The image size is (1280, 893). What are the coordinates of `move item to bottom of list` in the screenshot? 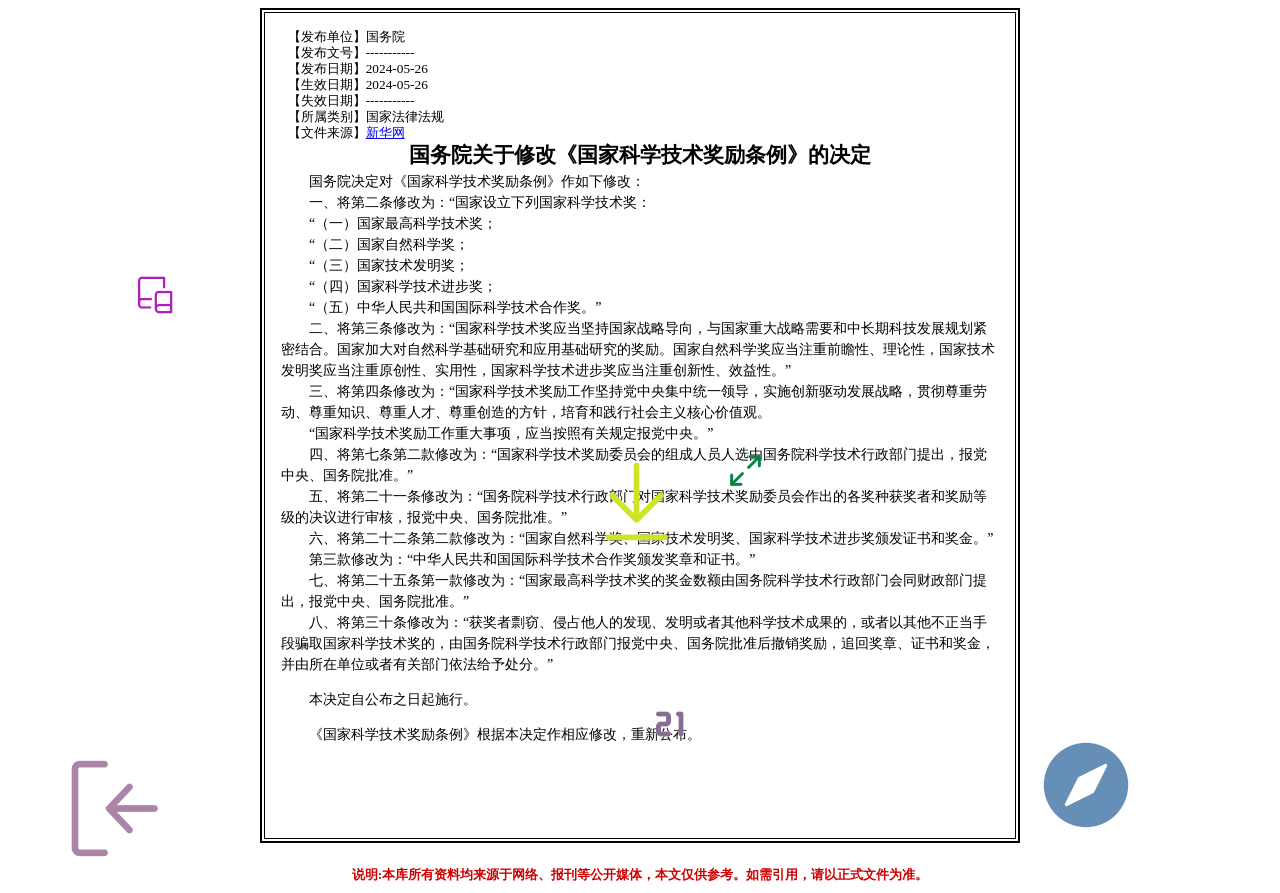 It's located at (636, 501).